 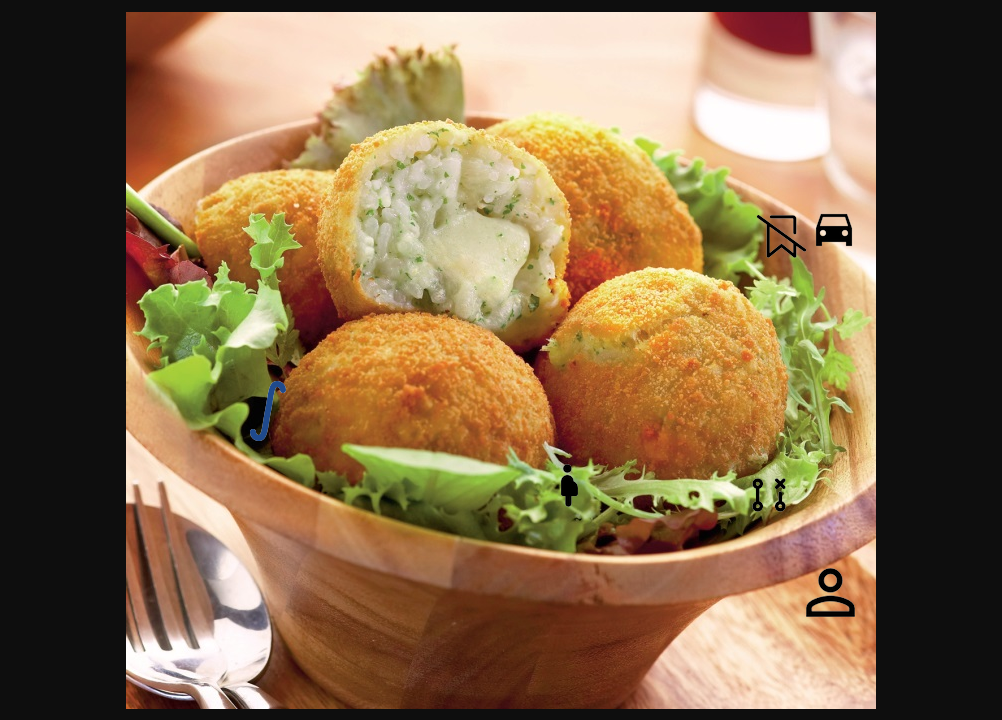 I want to click on access integral calculus tools, so click(x=268, y=411).